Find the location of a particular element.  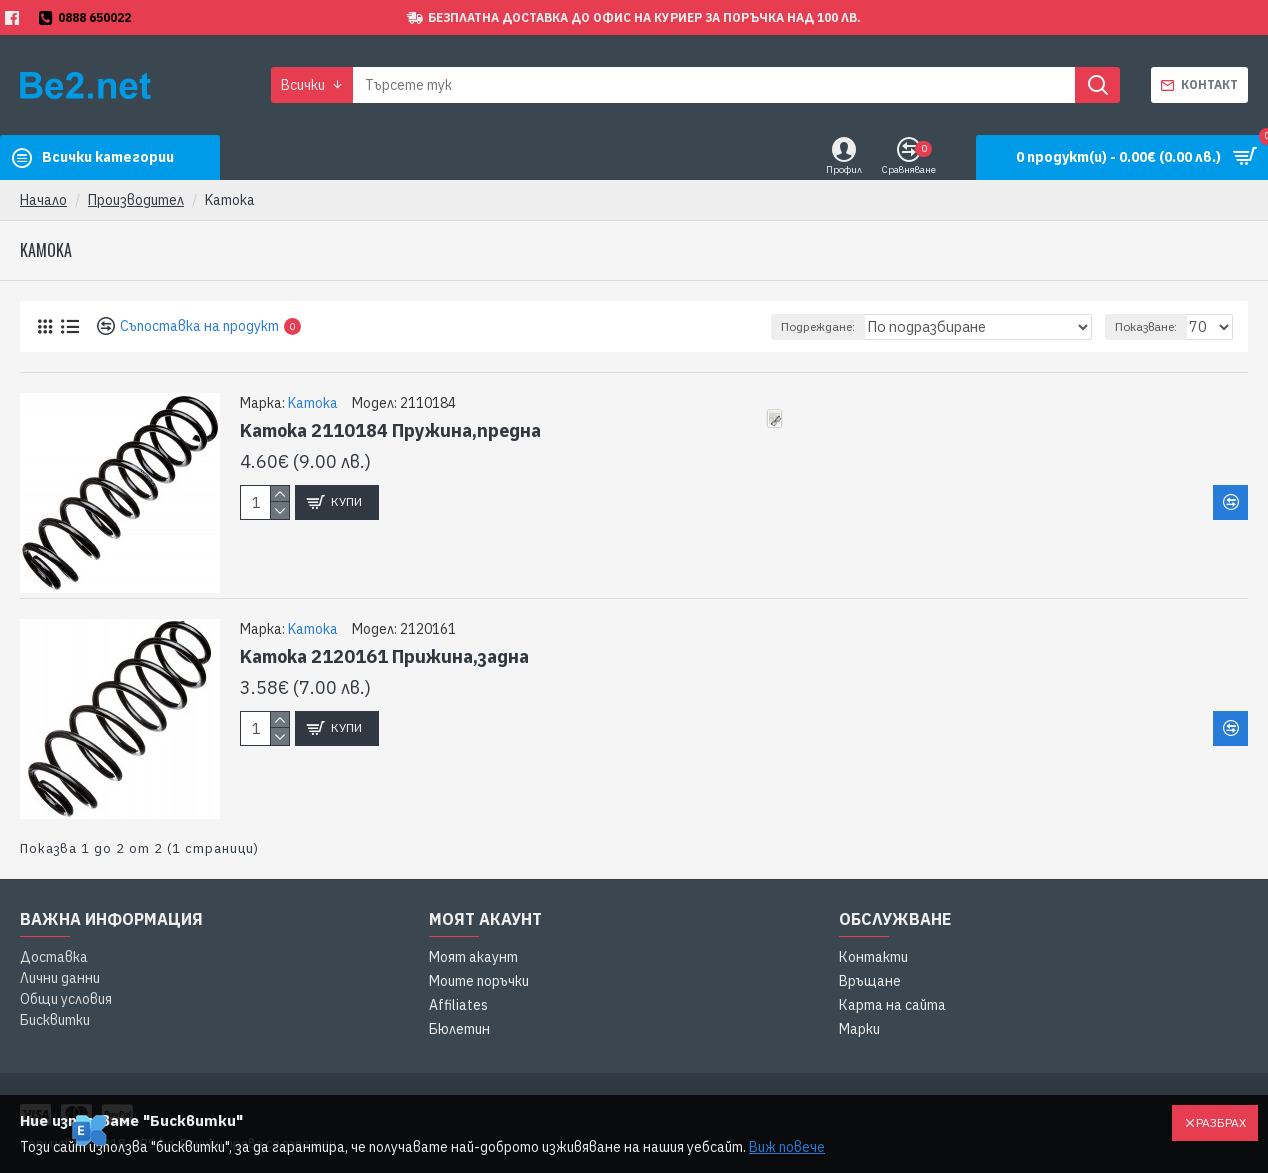

open office productivity applications is located at coordinates (774, 418).